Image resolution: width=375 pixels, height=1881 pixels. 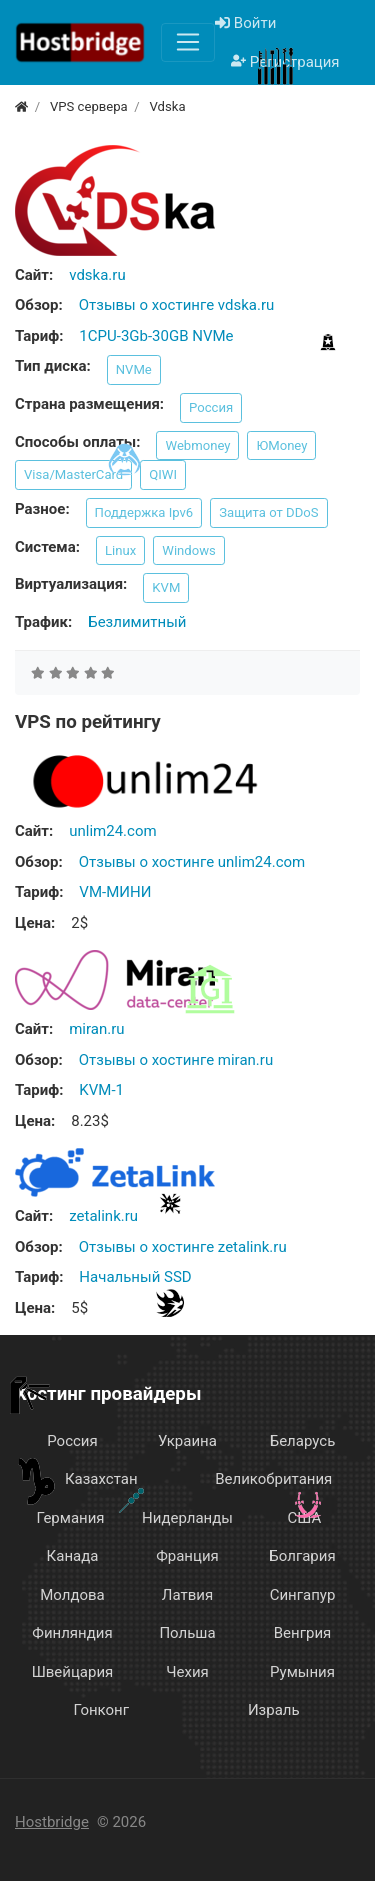 I want to click on access banking or financial services, so click(x=210, y=989).